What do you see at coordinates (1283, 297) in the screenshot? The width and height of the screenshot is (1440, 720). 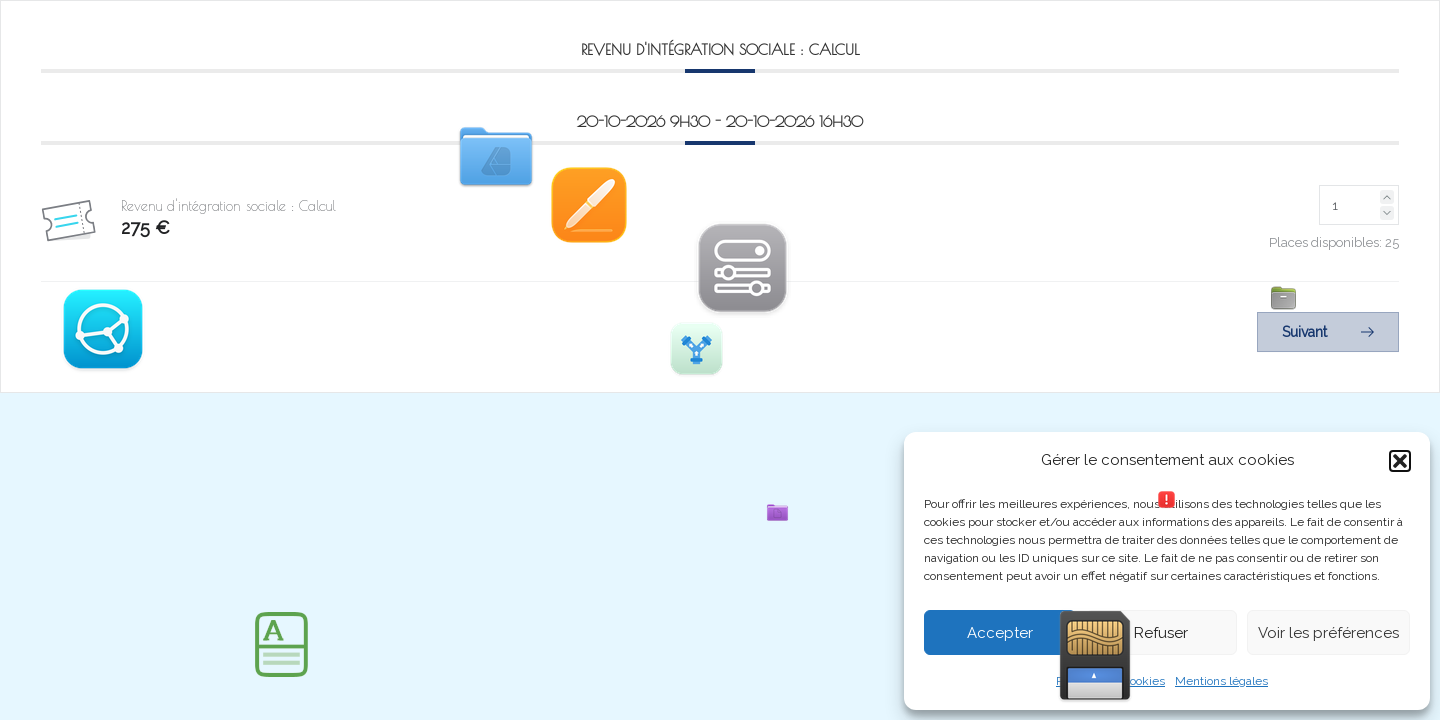 I see `open file manager application` at bounding box center [1283, 297].